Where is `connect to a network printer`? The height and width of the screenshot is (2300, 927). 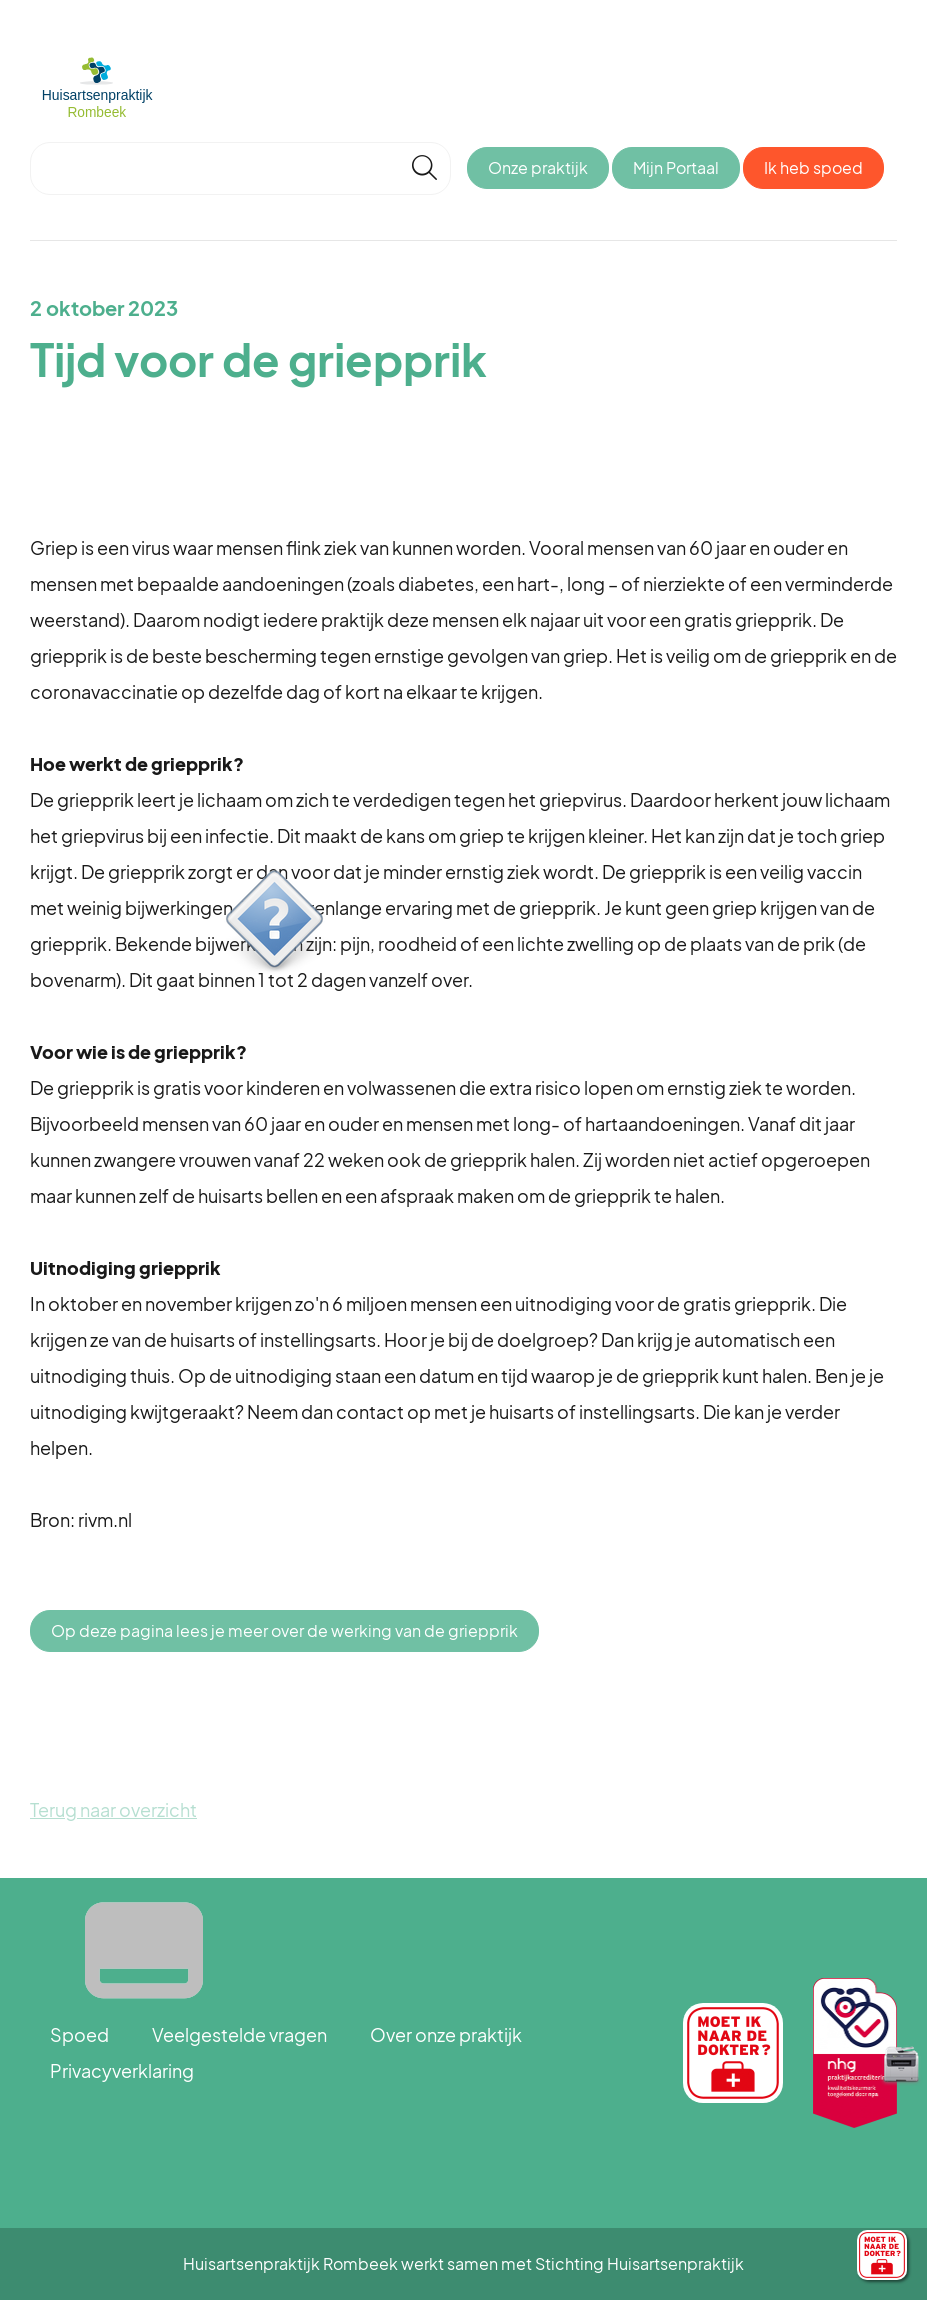
connect to a network printer is located at coordinates (901, 2064).